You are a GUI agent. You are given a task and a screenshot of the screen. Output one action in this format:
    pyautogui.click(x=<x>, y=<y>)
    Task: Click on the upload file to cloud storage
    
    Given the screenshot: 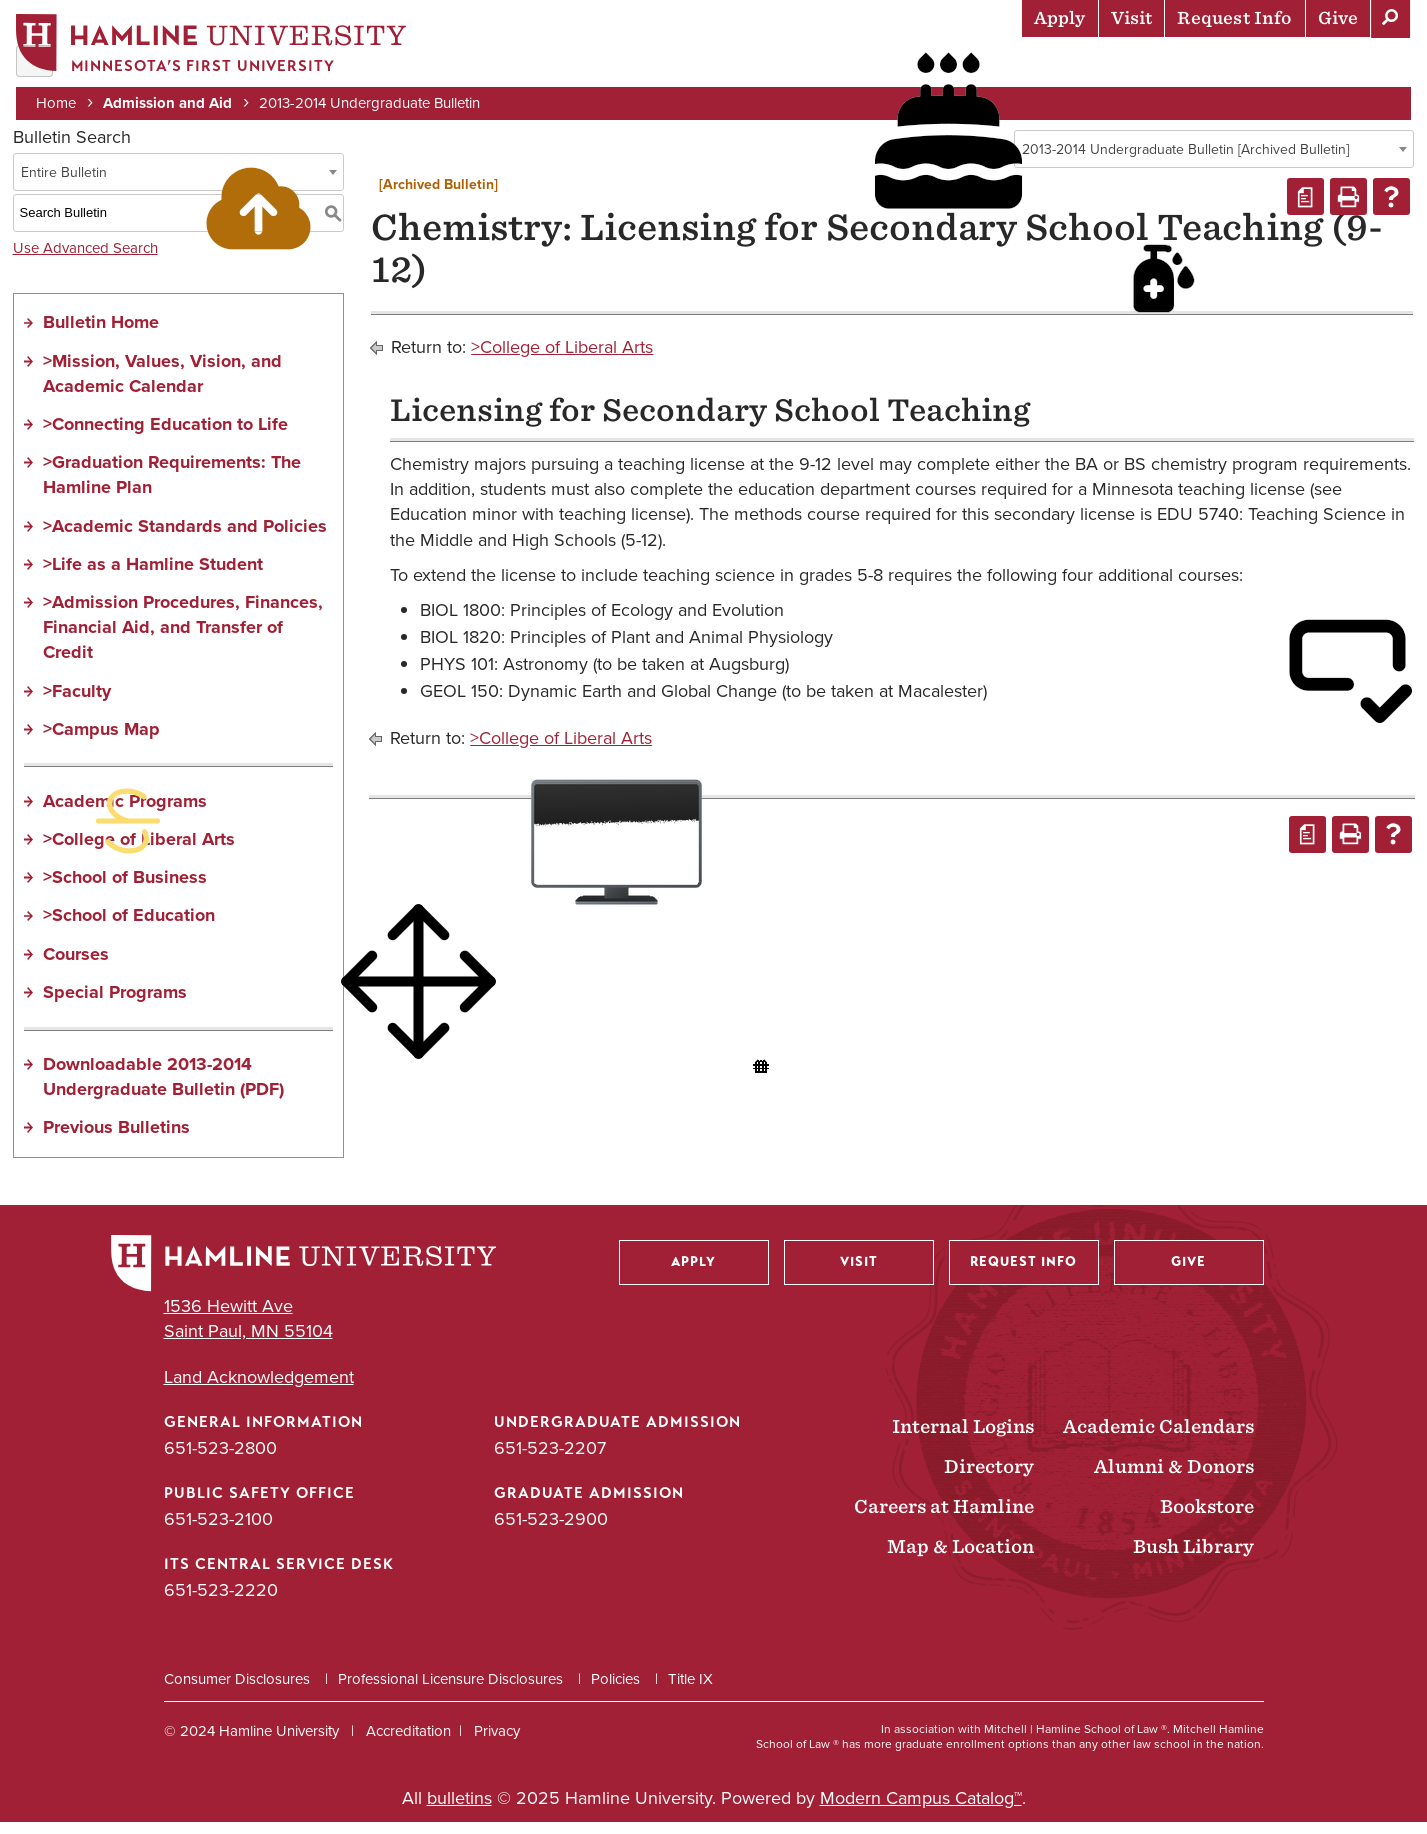 What is the action you would take?
    pyautogui.click(x=258, y=208)
    